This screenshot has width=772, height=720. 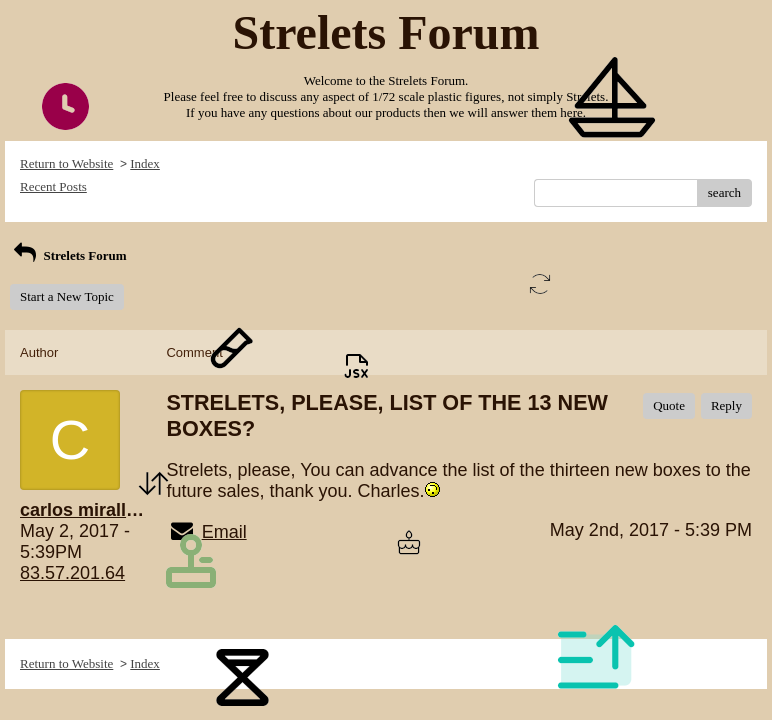 I want to click on refresh or reload content, so click(x=540, y=284).